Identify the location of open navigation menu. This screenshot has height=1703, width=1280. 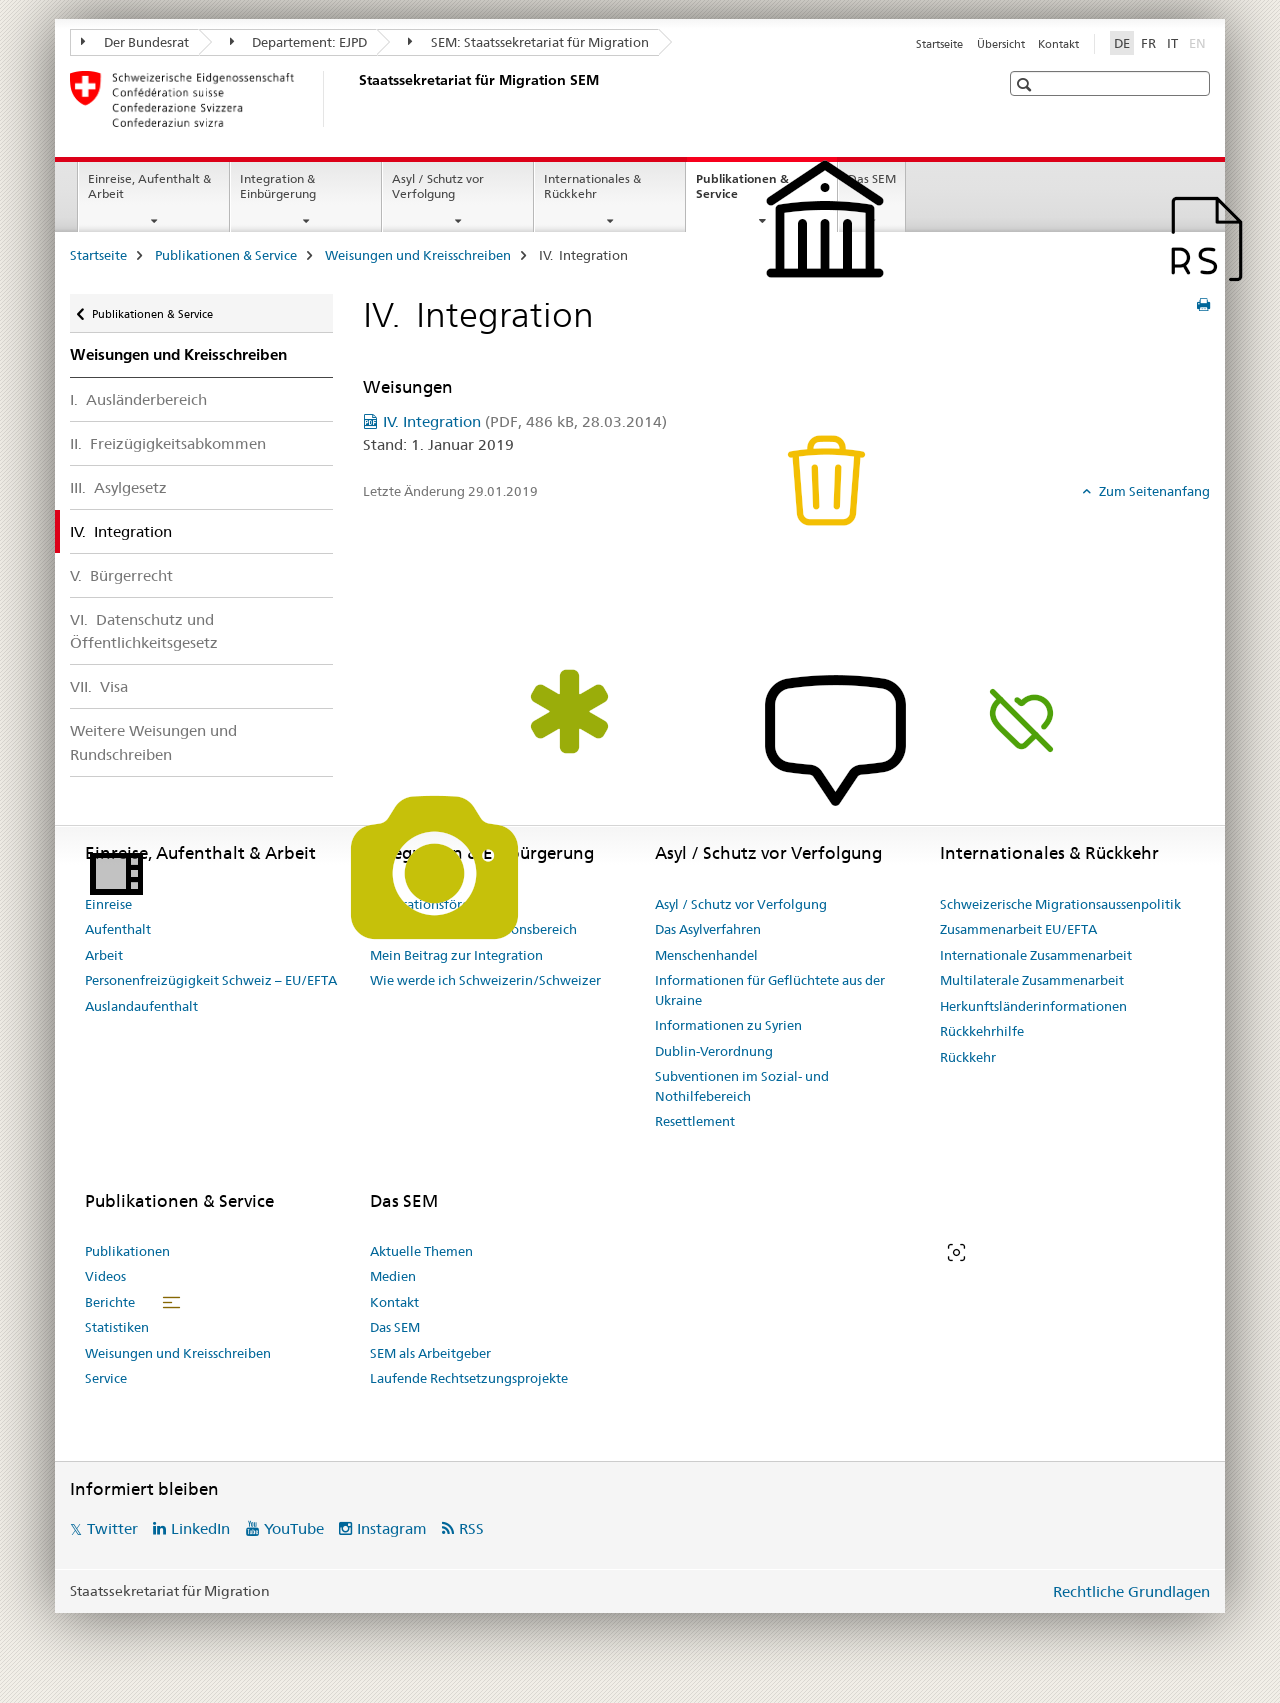
(171, 1302).